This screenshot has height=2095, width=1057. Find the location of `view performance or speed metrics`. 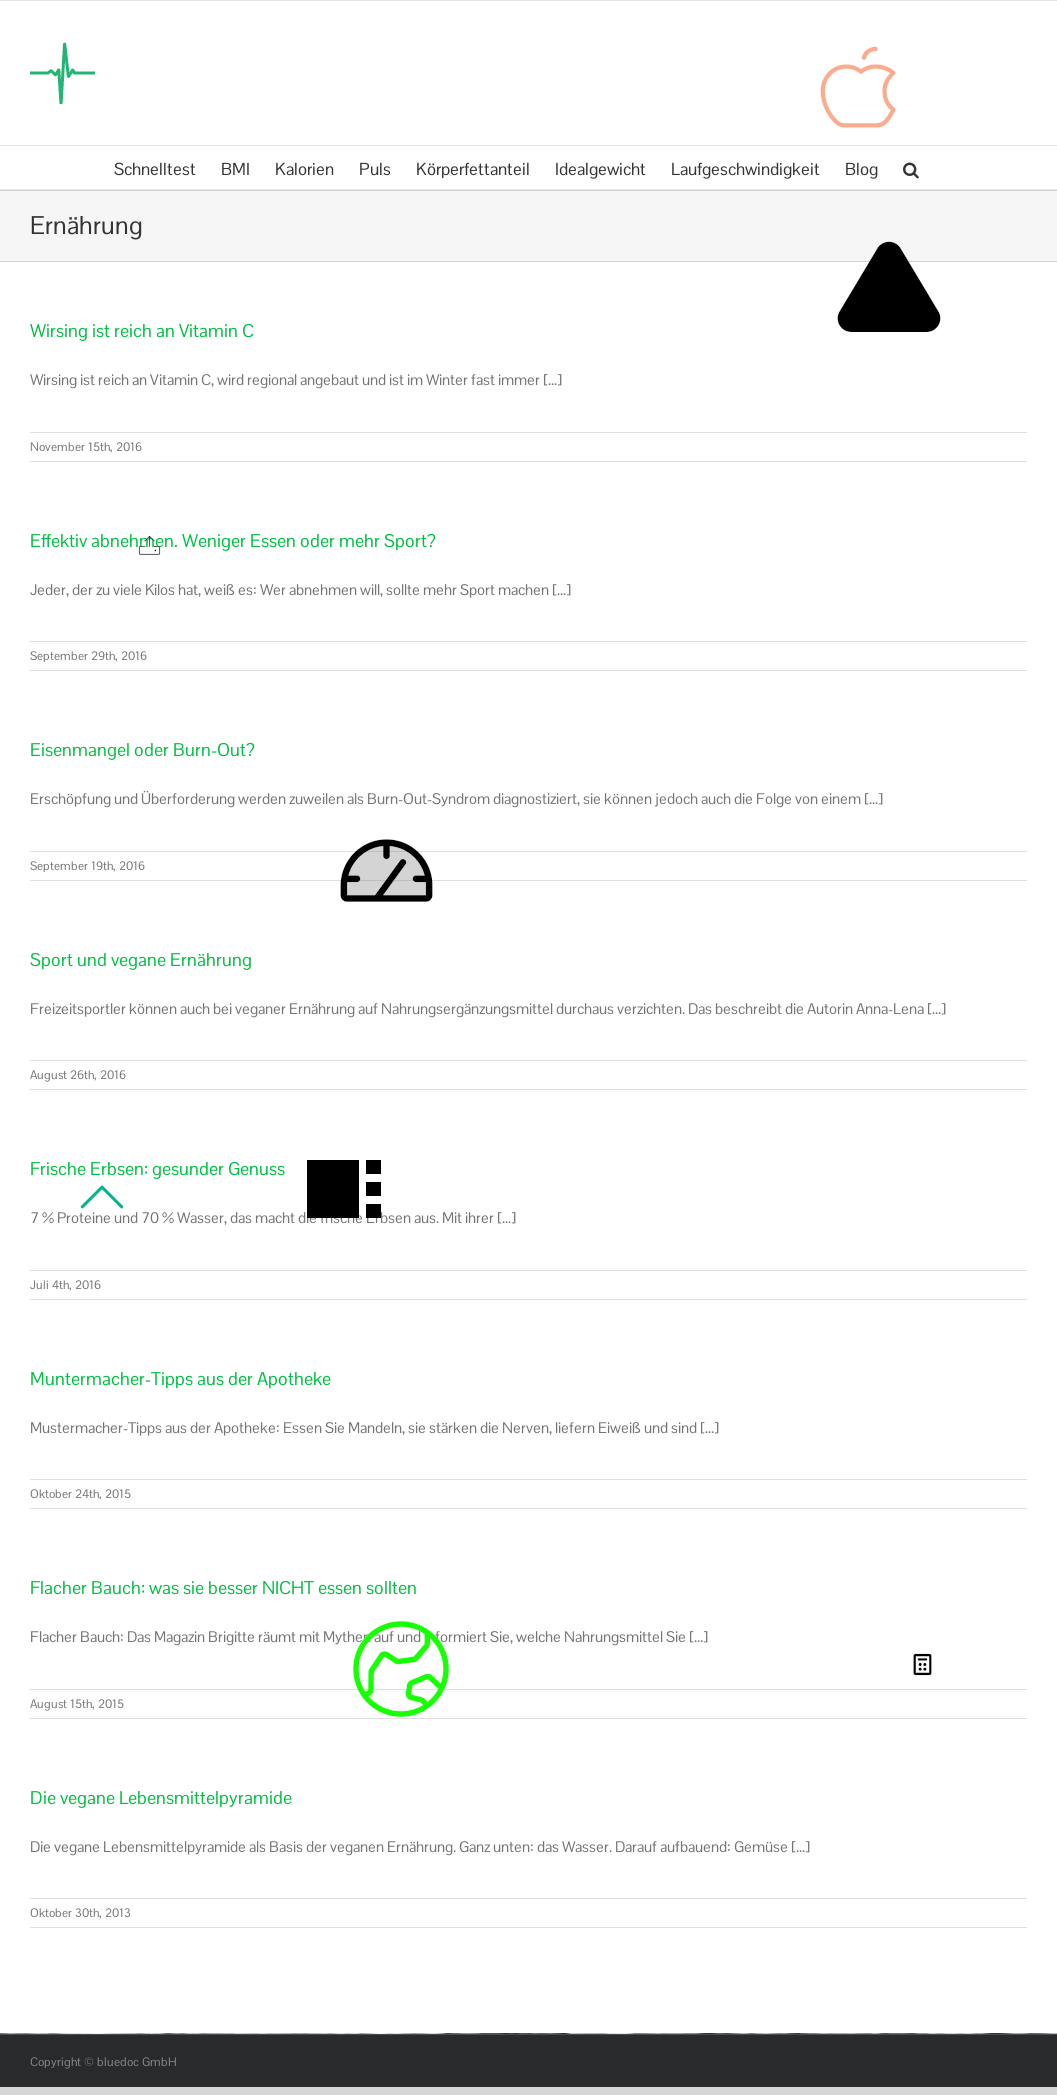

view performance or speed metrics is located at coordinates (386, 875).